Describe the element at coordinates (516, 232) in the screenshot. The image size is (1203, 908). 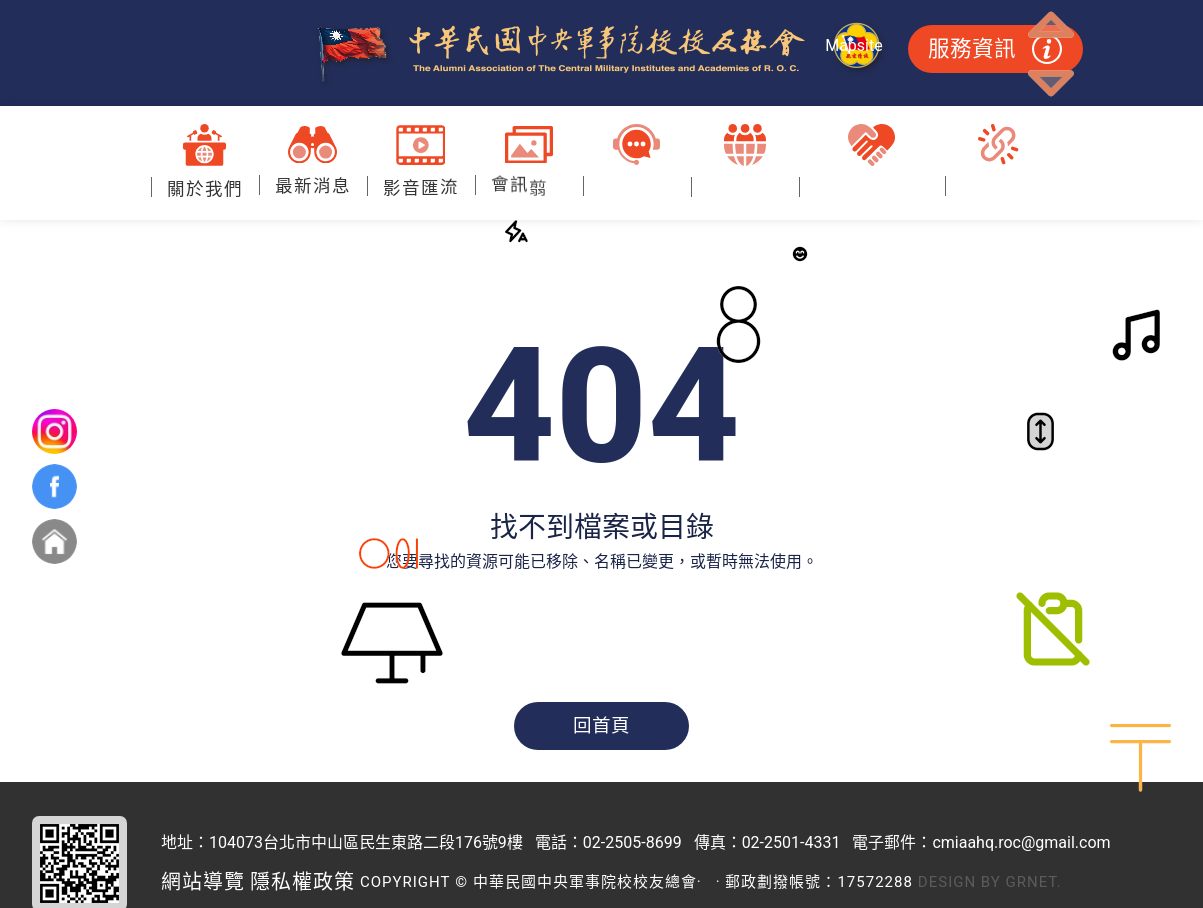
I see `auto-enhance or quick optimize content` at that location.